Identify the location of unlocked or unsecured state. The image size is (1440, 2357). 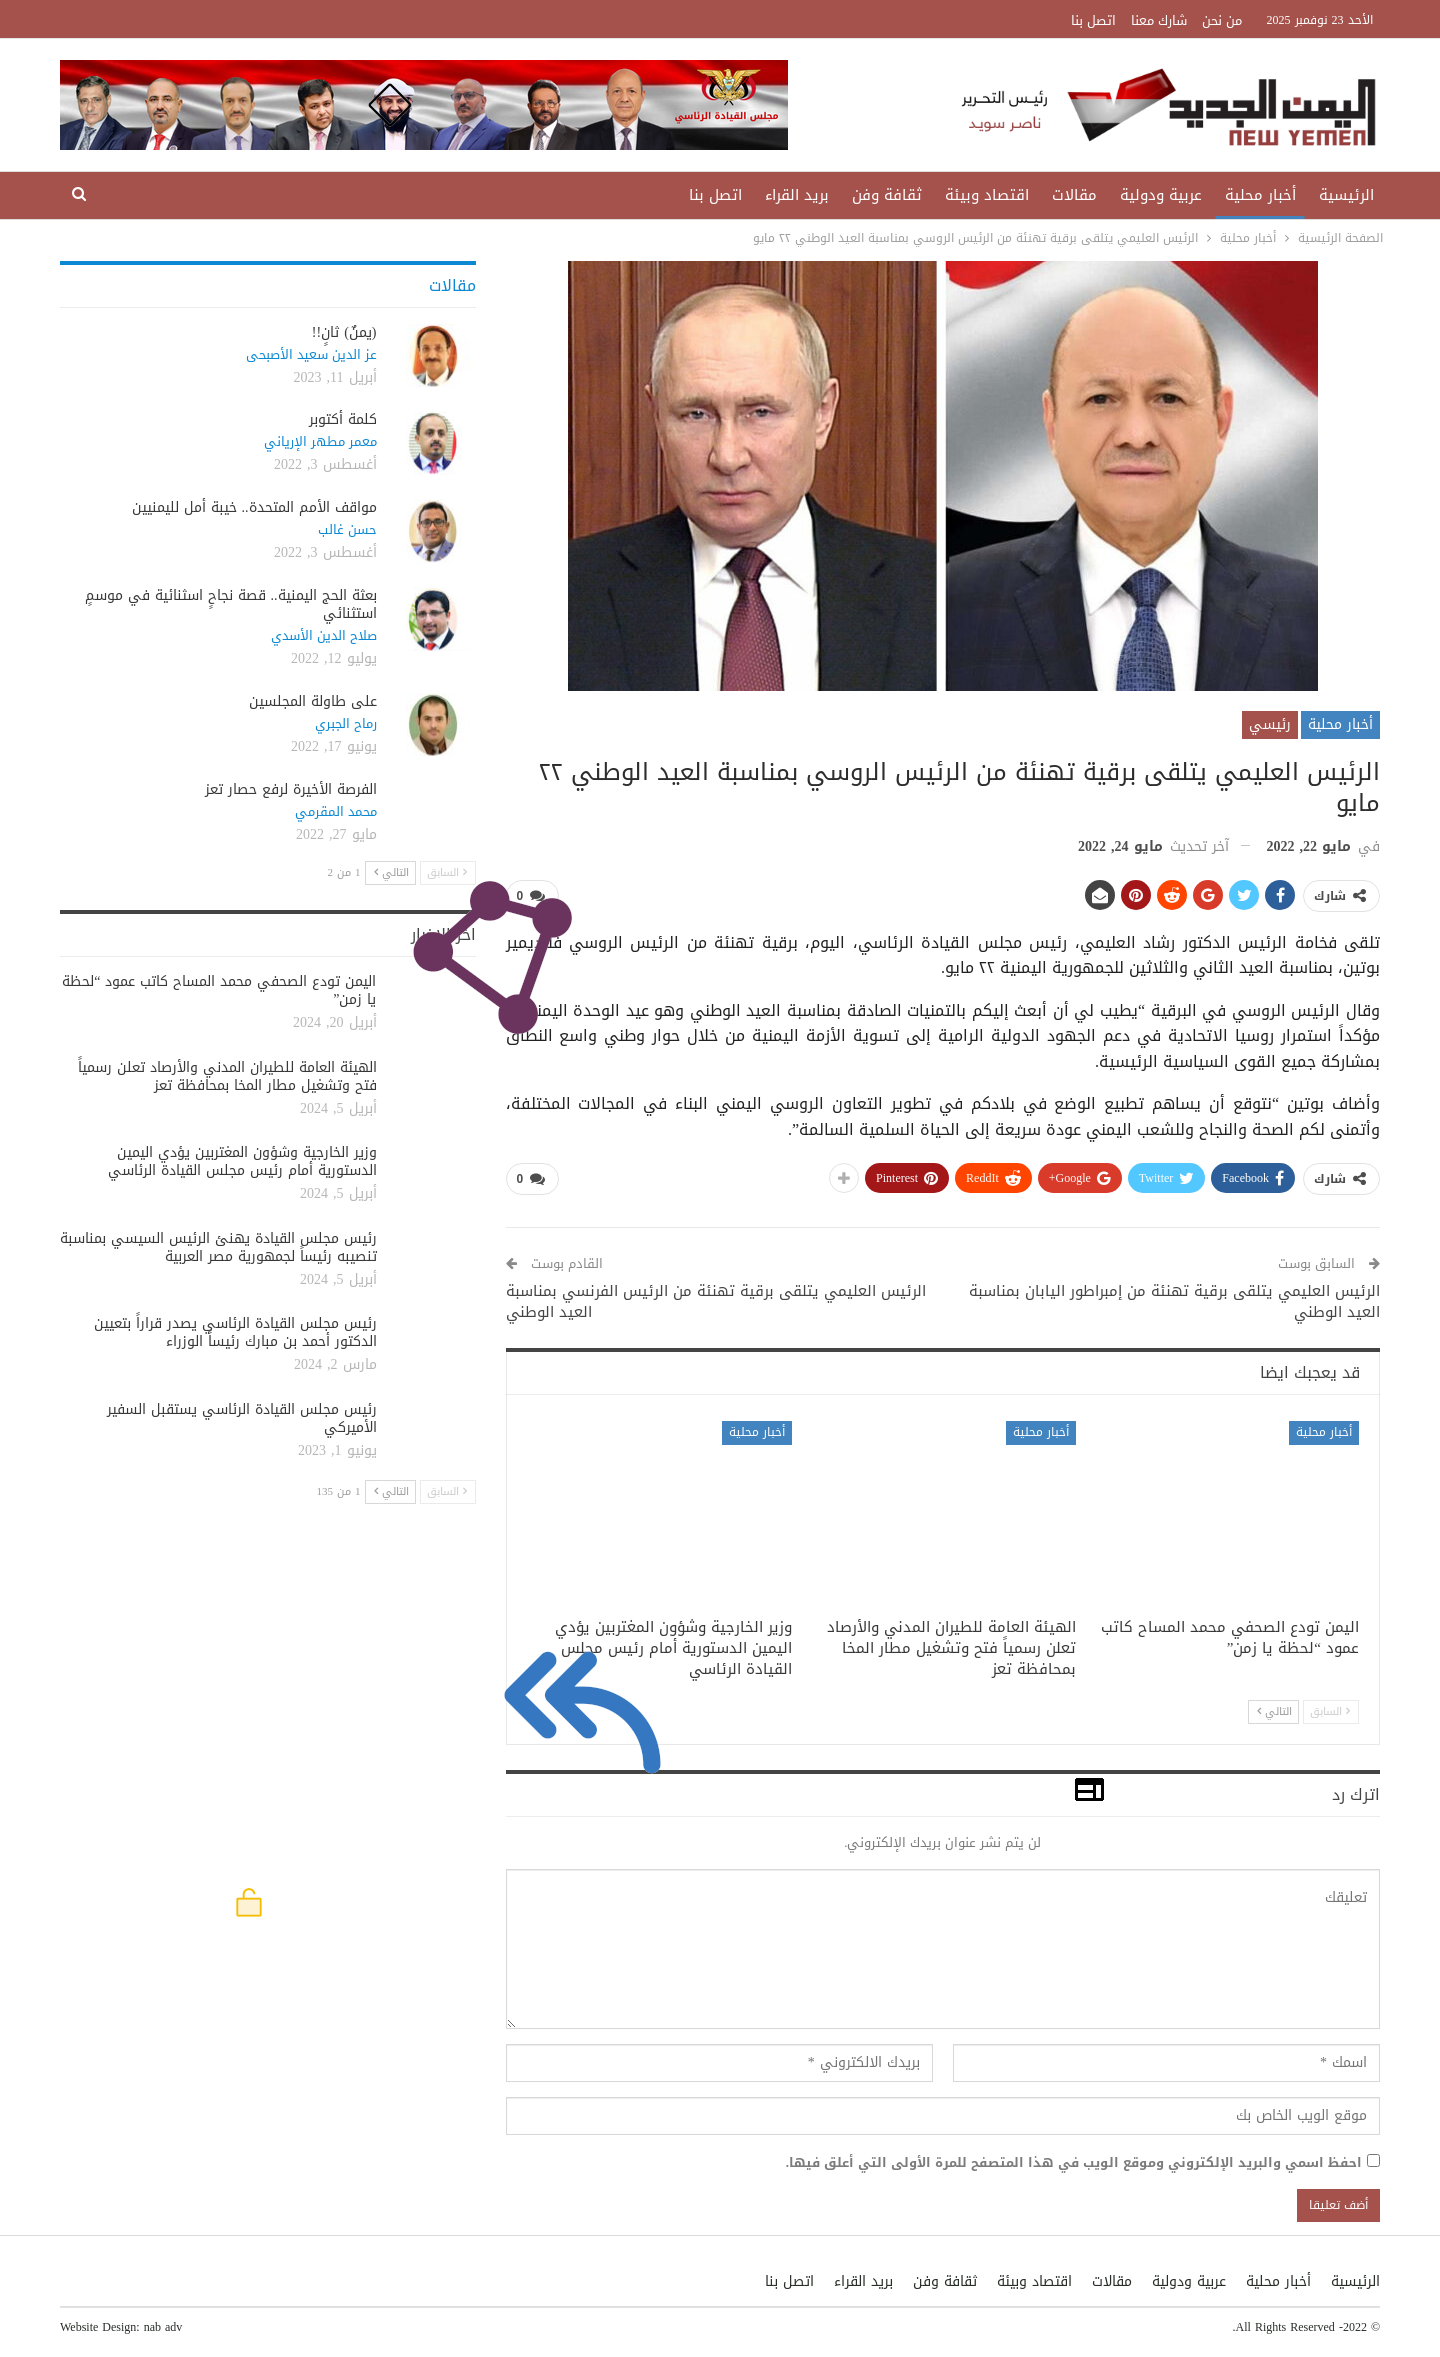
(249, 1904).